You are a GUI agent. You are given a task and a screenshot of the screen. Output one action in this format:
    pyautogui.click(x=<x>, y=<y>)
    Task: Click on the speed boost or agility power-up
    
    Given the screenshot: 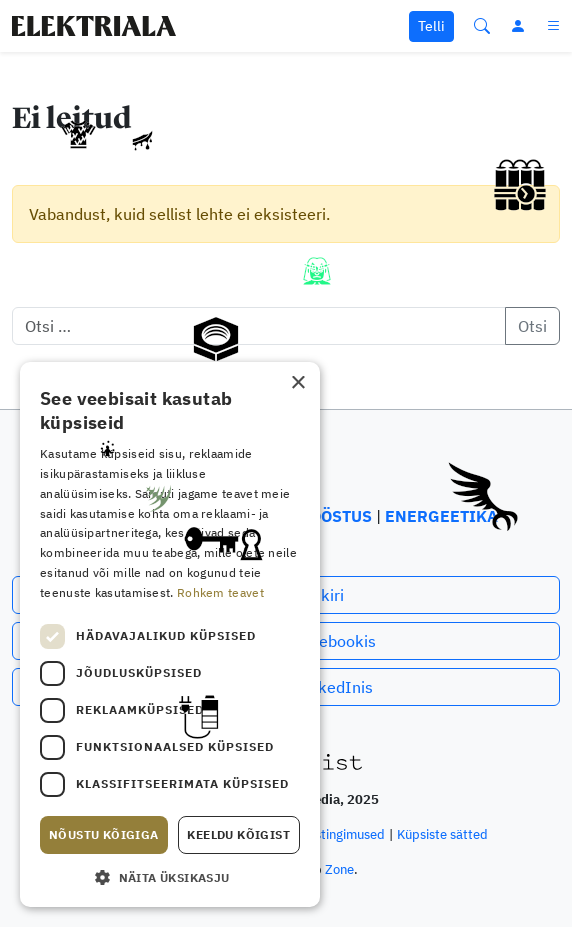 What is the action you would take?
    pyautogui.click(x=483, y=497)
    